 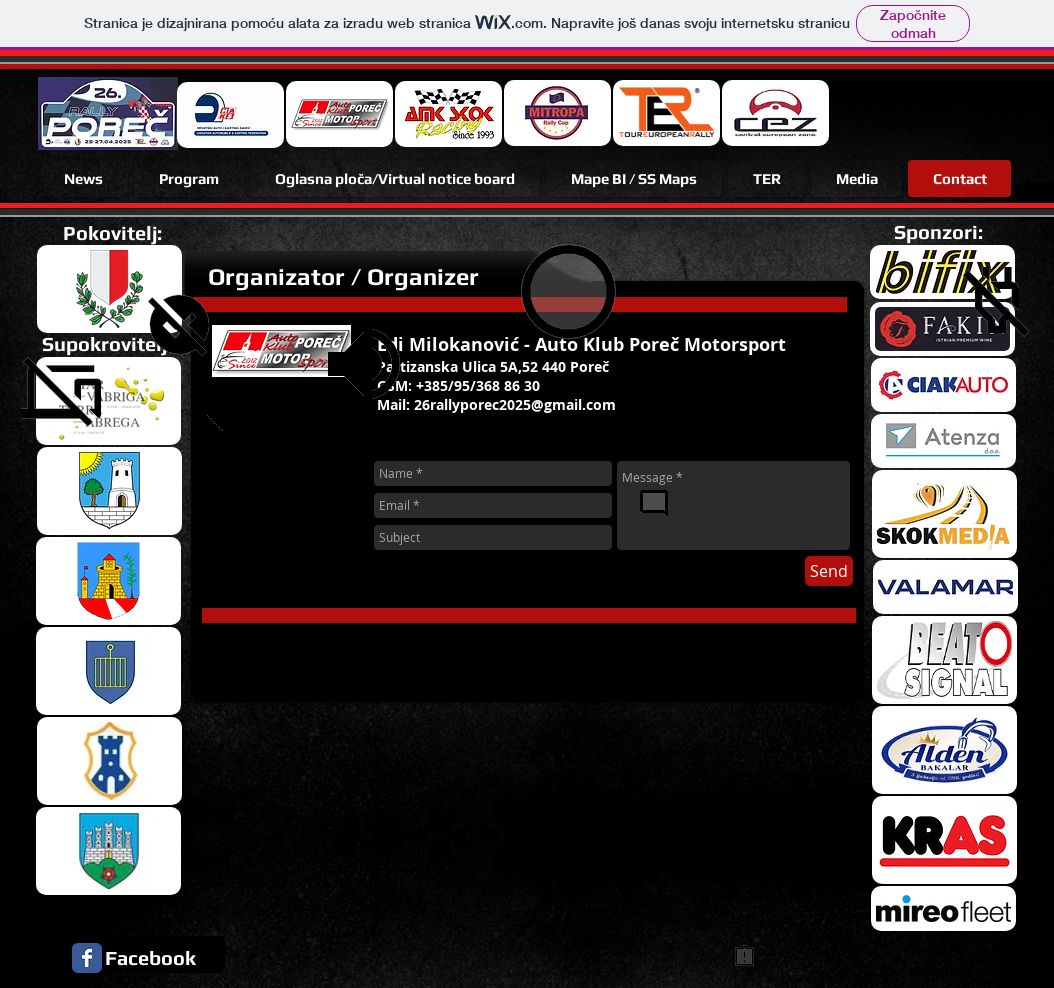 I want to click on increase or unmute audio volume, so click(x=364, y=364).